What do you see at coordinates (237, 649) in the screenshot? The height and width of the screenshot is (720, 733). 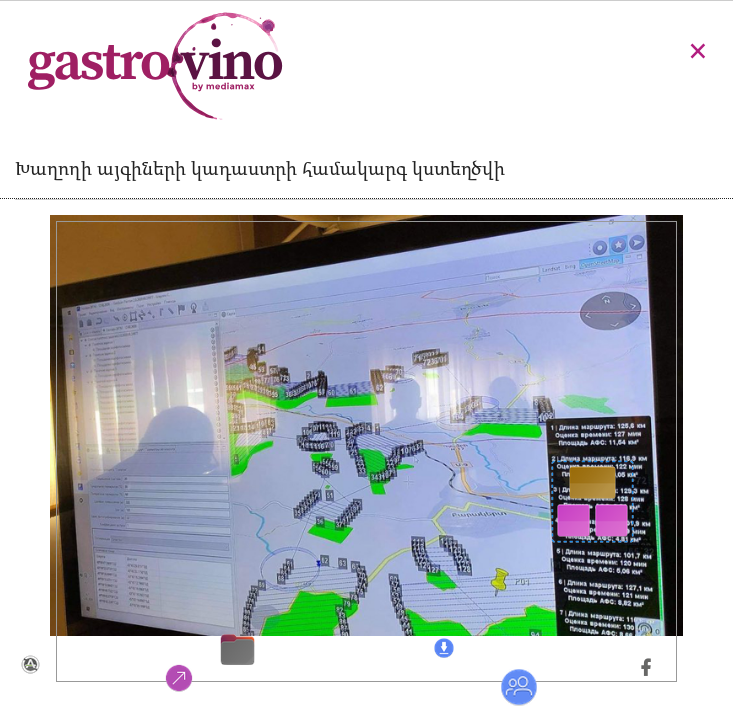 I see `open a folder or directory` at bounding box center [237, 649].